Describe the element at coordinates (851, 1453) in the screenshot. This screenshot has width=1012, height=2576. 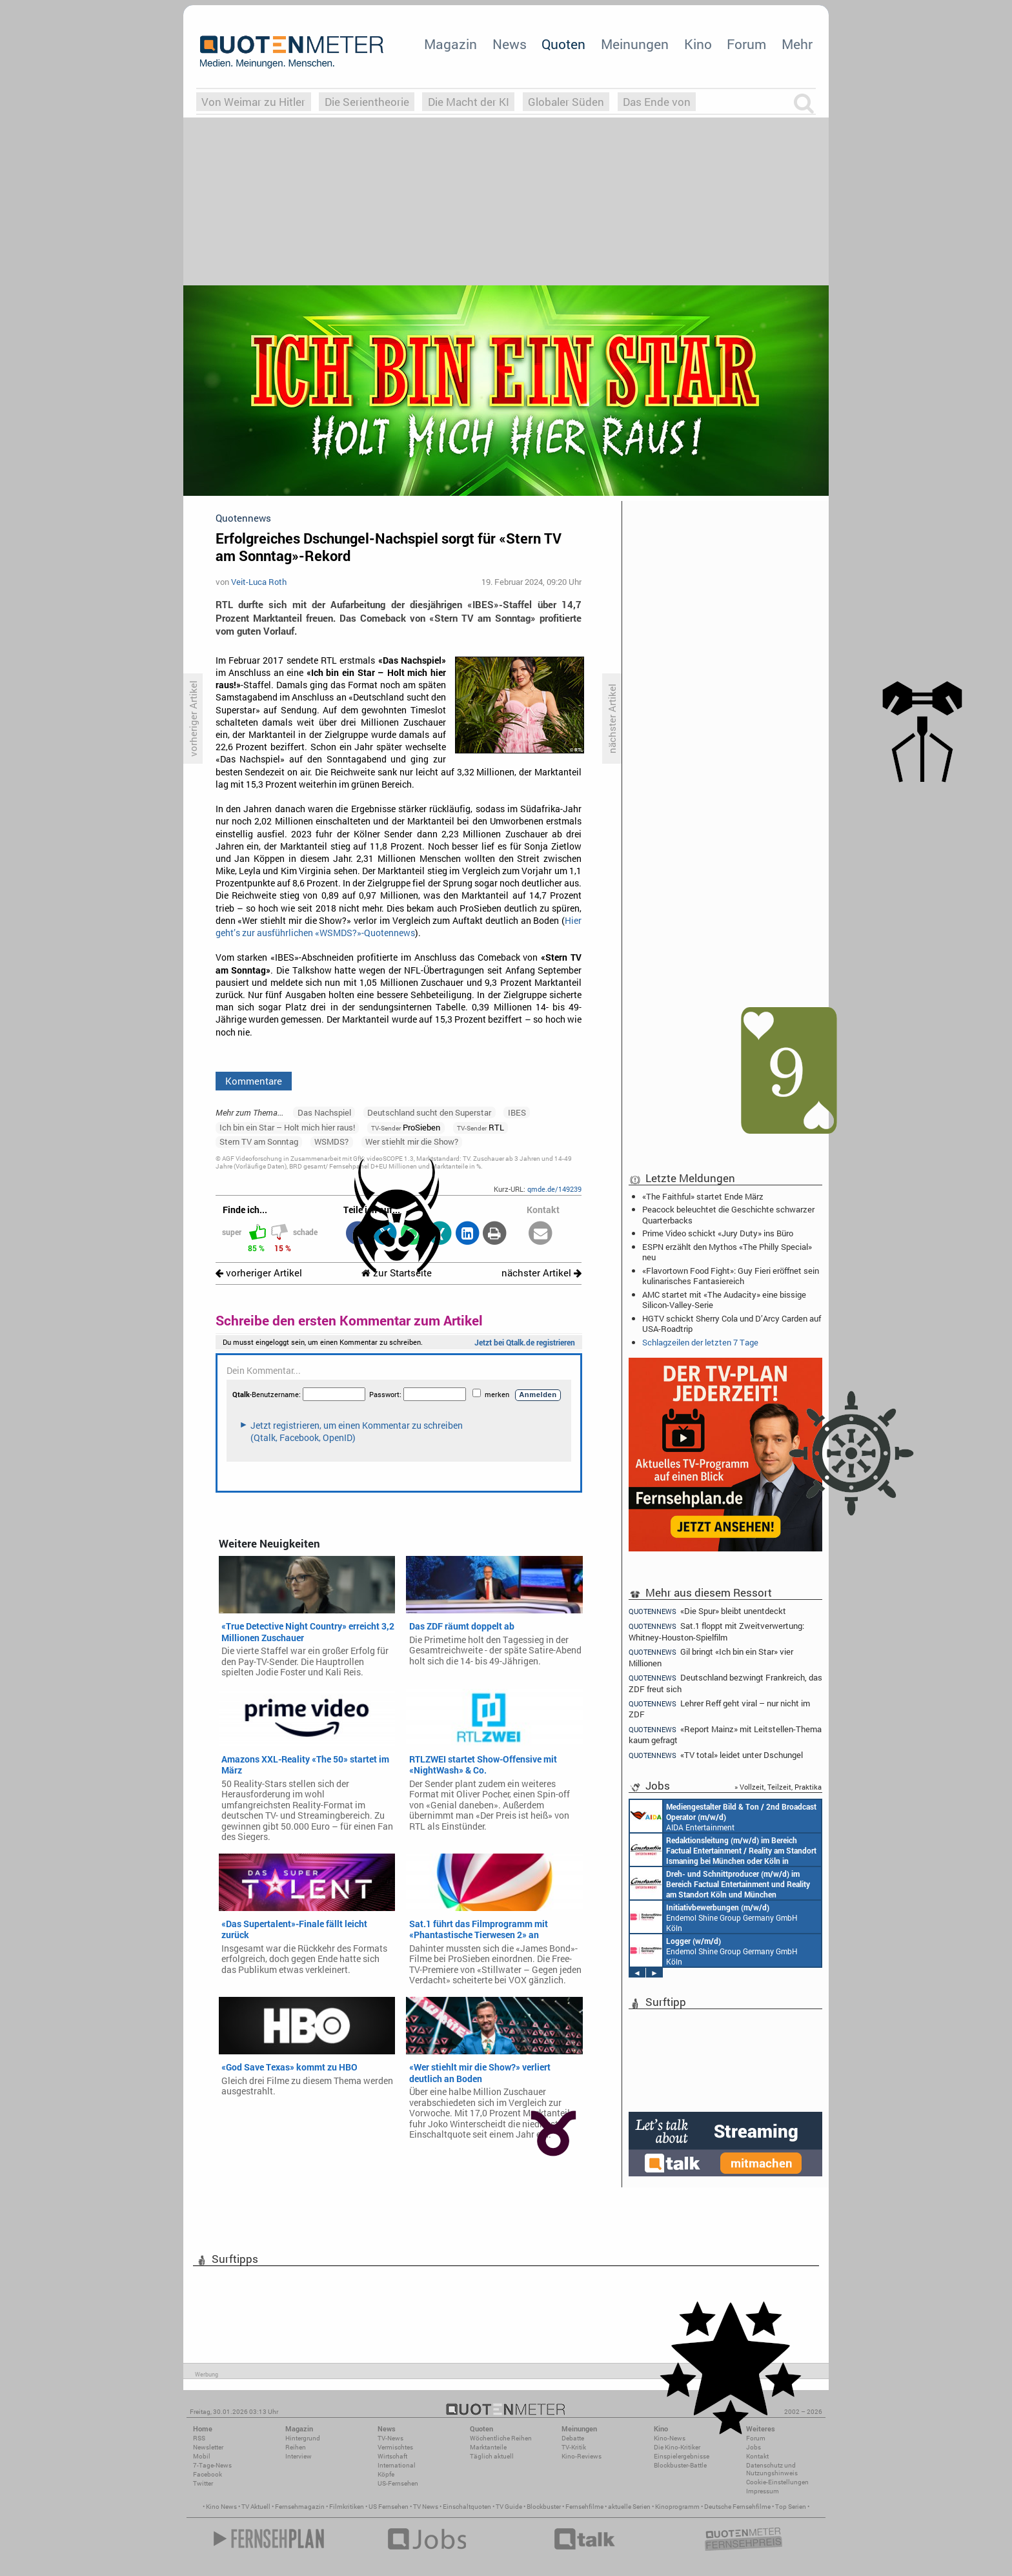
I see `navigate to sailing or nautical settings` at that location.